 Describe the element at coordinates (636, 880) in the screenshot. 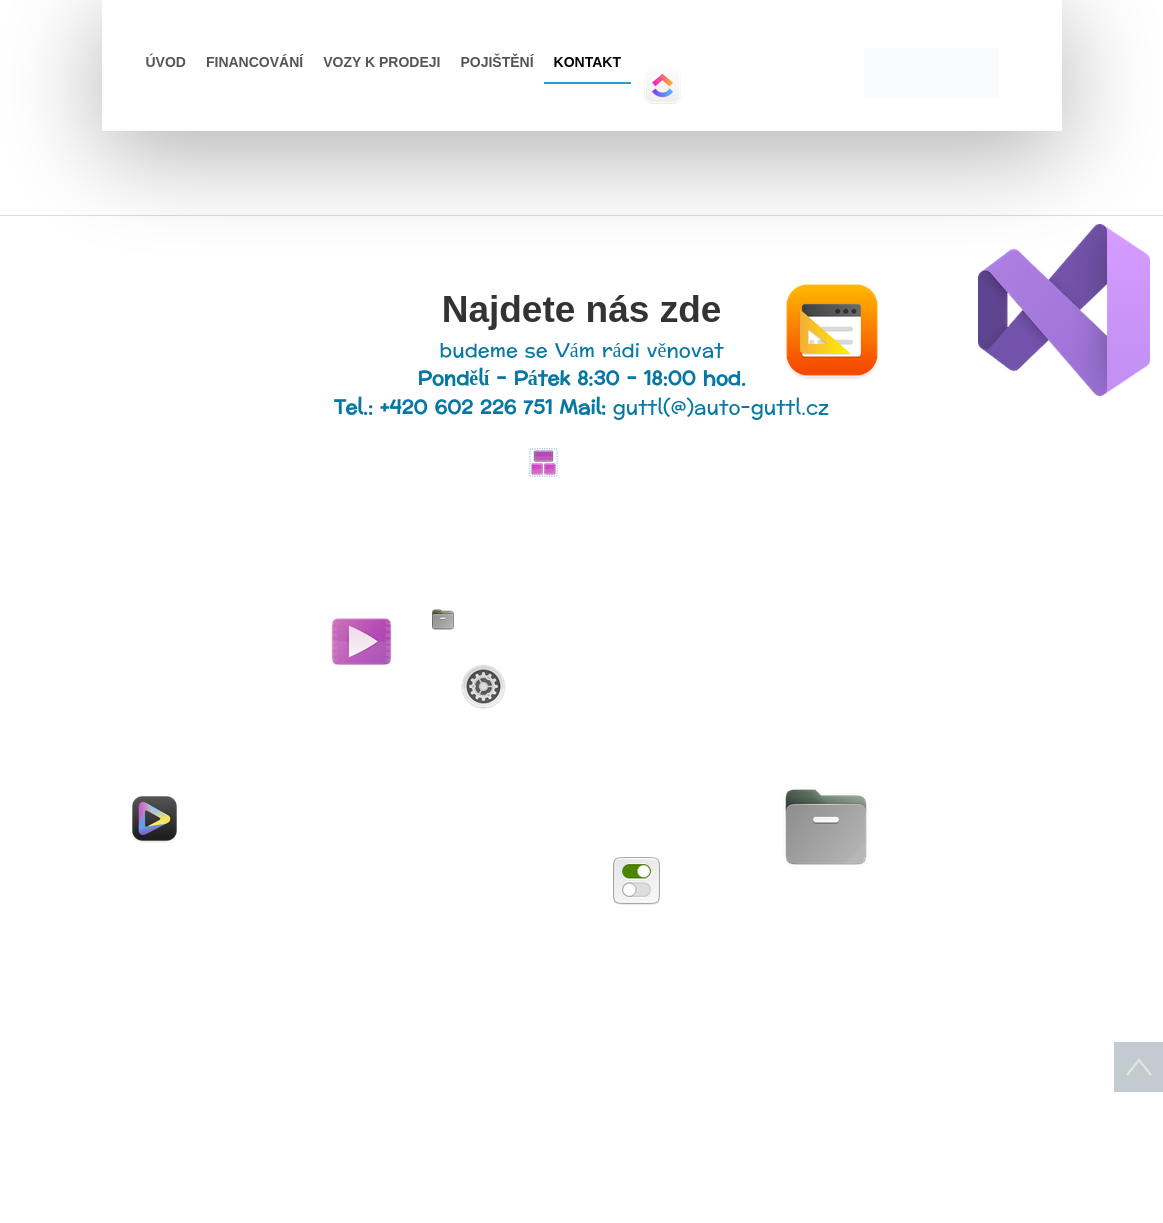

I see `open gnome tweaks application` at that location.